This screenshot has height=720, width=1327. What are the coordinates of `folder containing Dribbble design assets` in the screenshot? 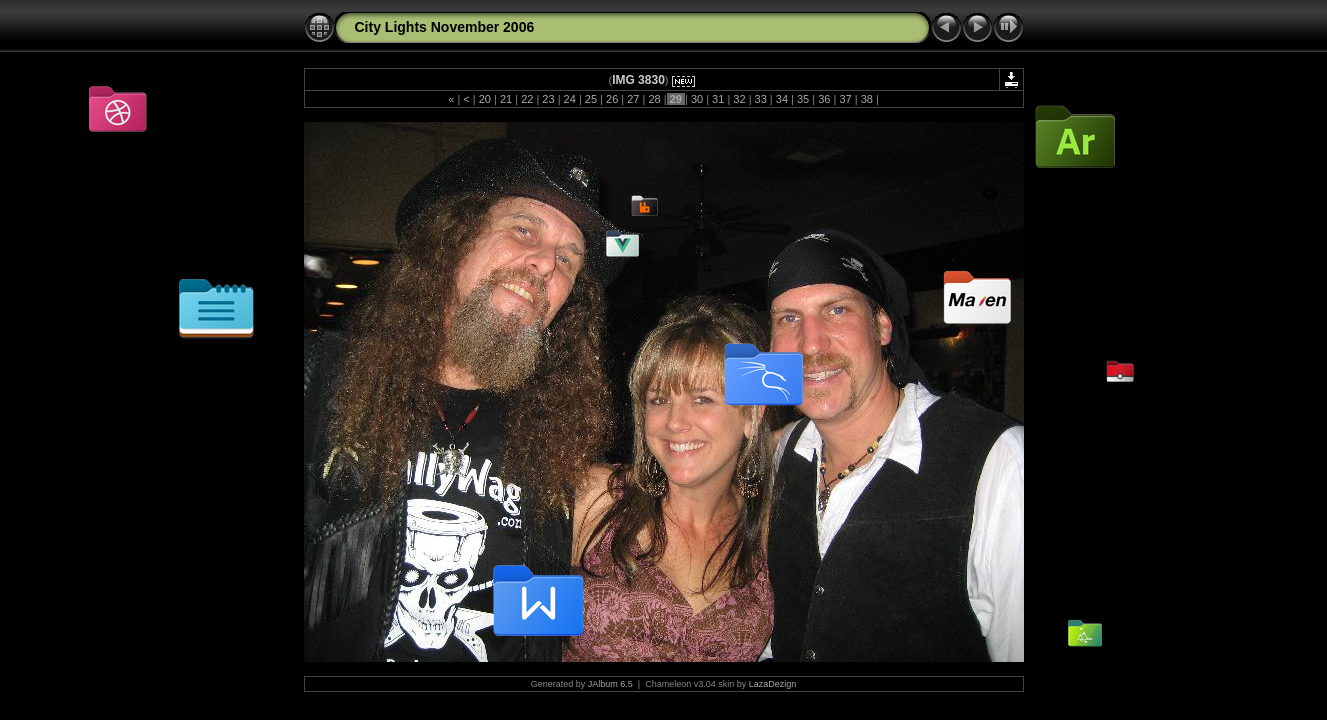 It's located at (117, 110).